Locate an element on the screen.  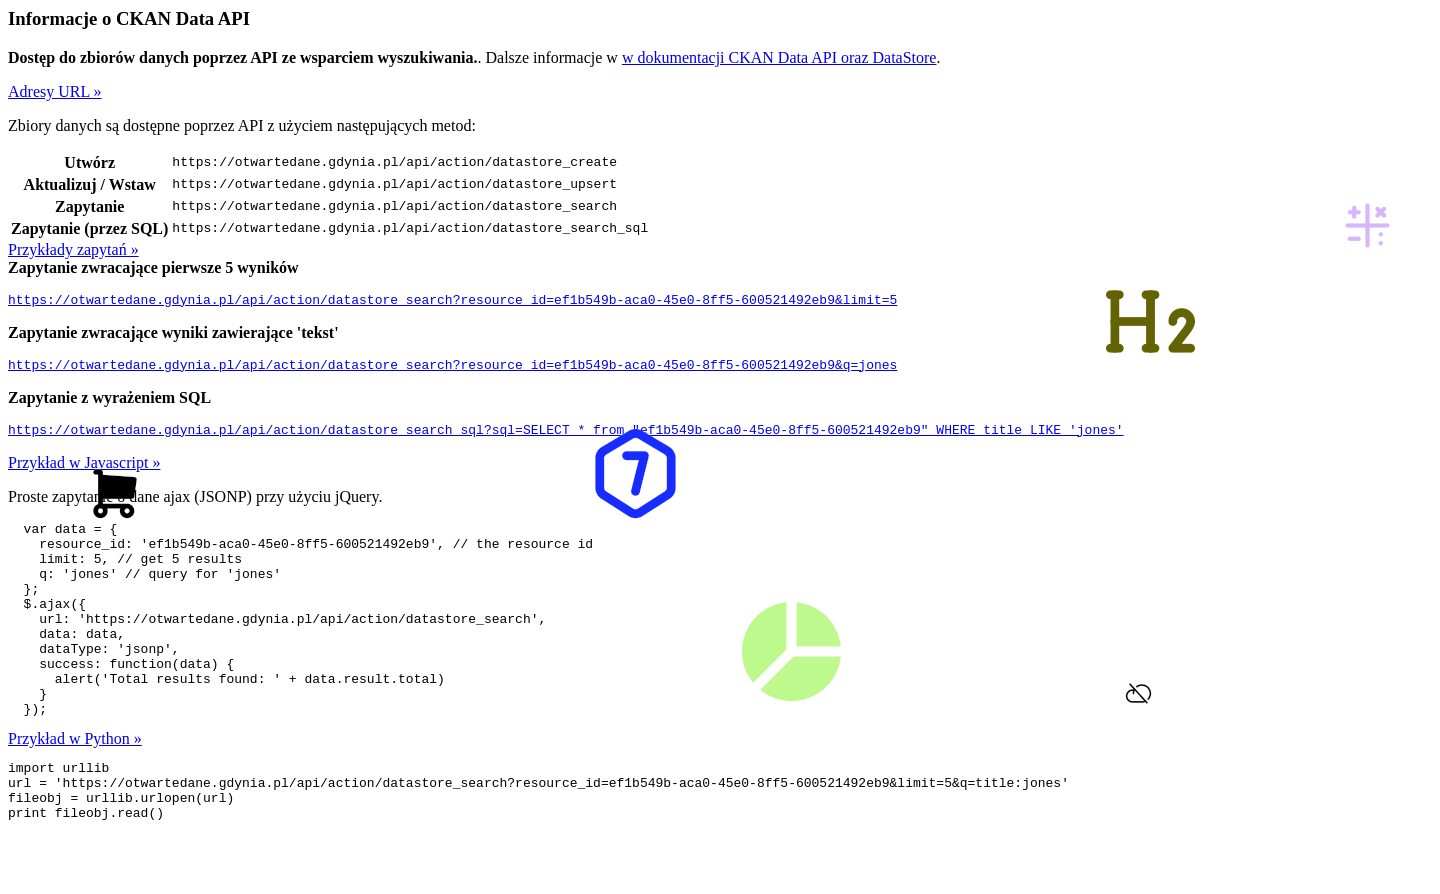
format text as heading level 2 is located at coordinates (1150, 321).